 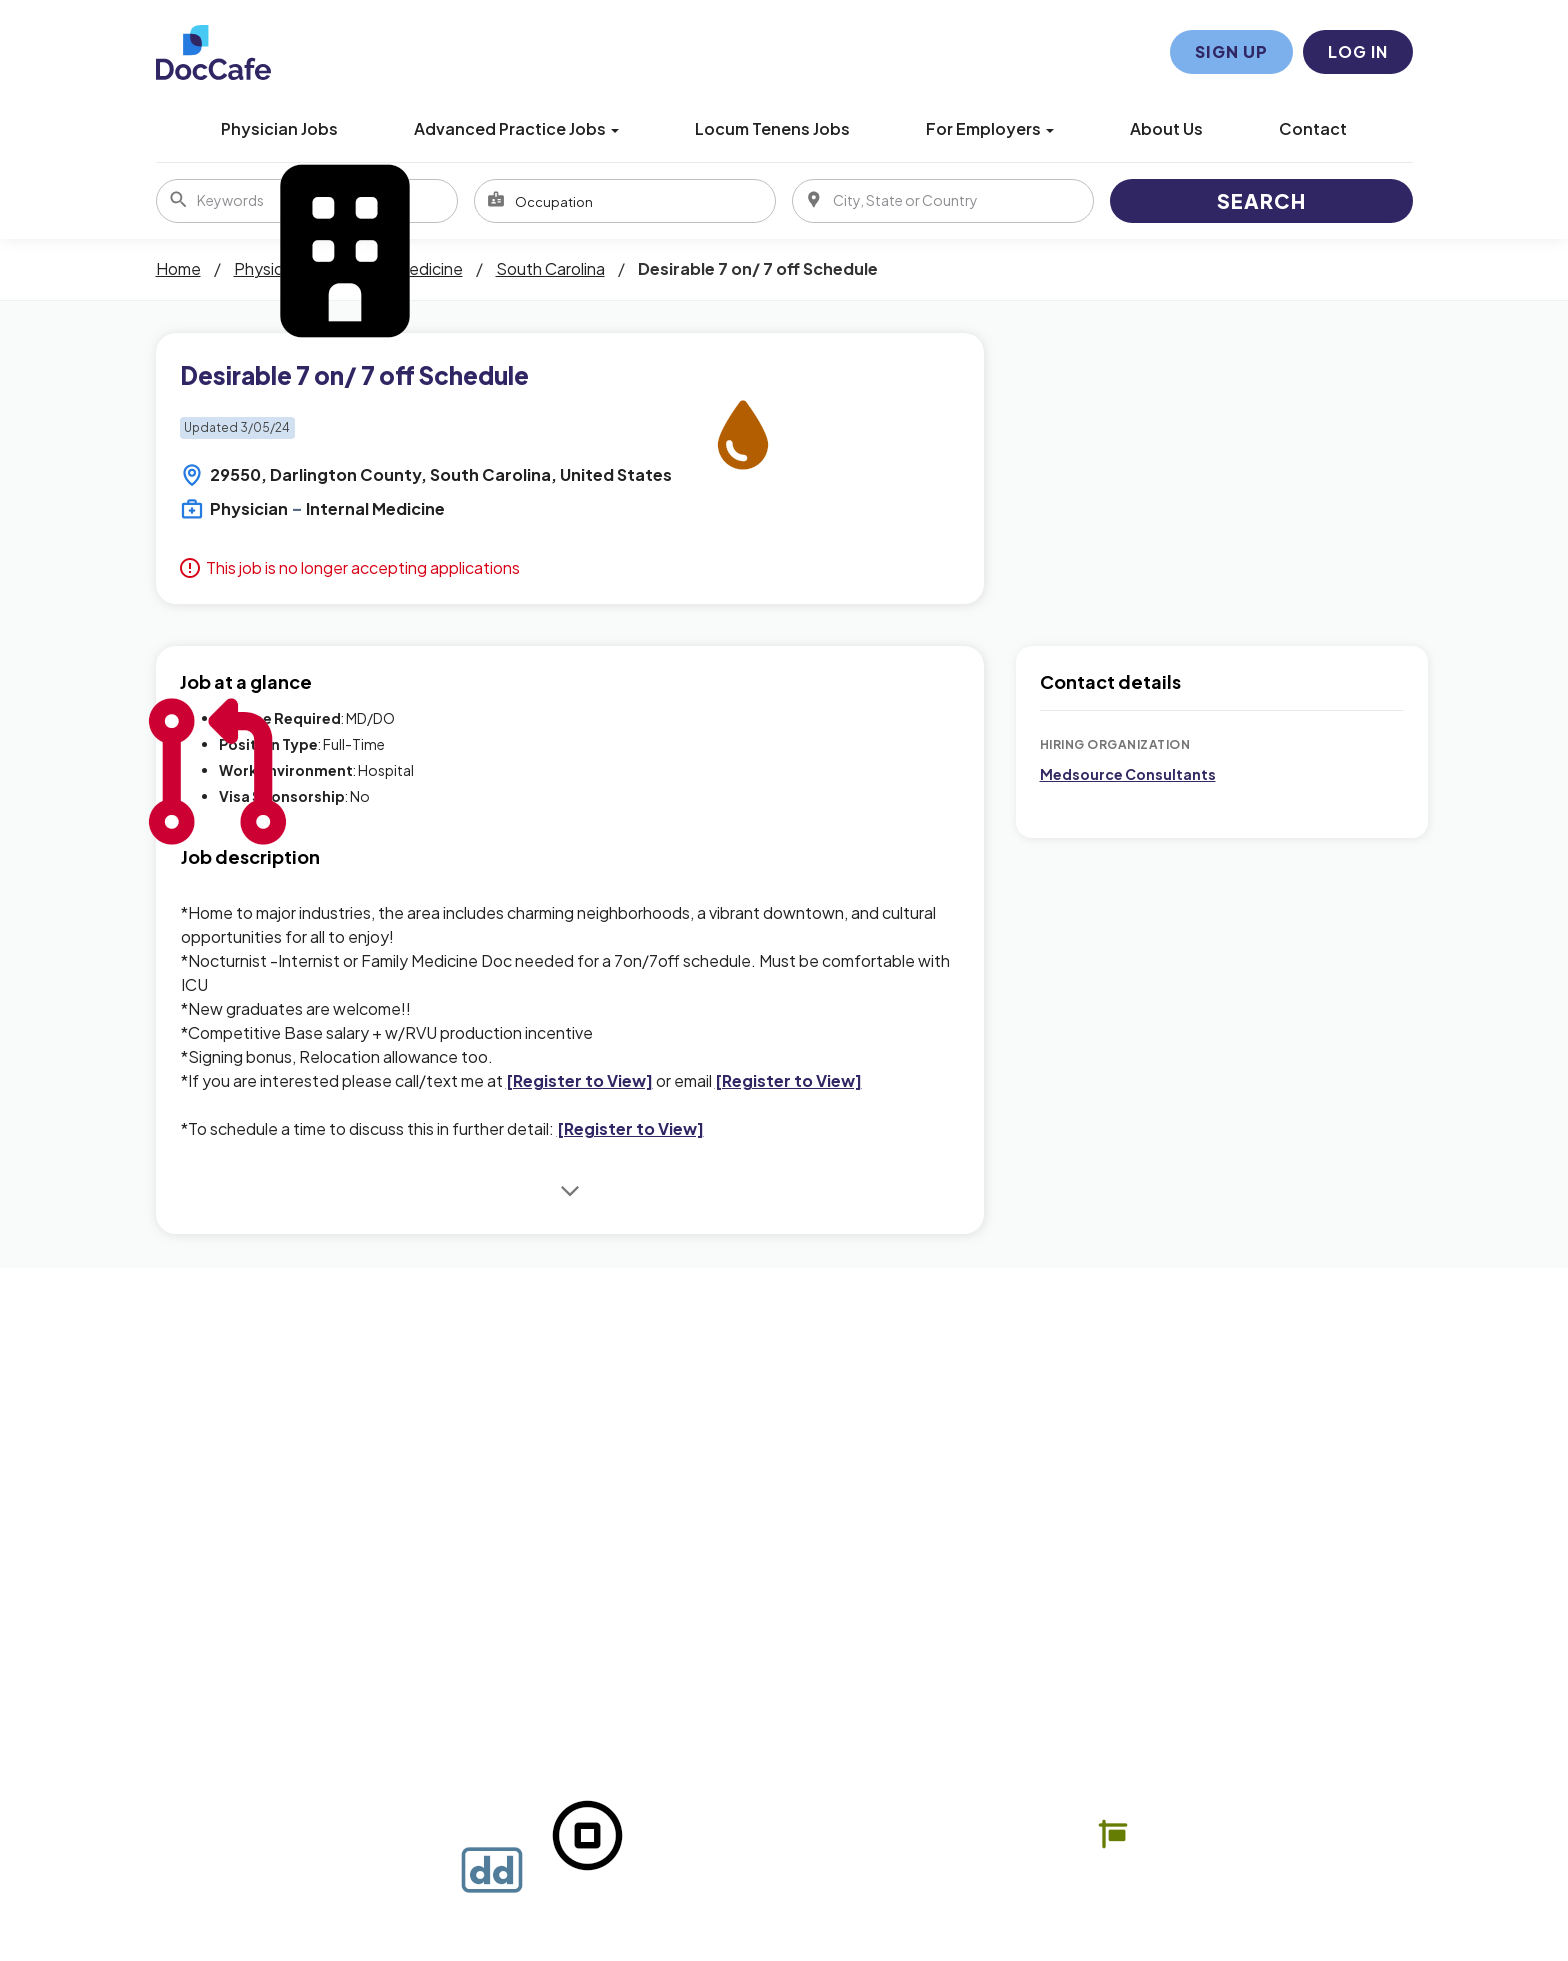 What do you see at coordinates (743, 436) in the screenshot?
I see `adjust water or hydration settings` at bounding box center [743, 436].